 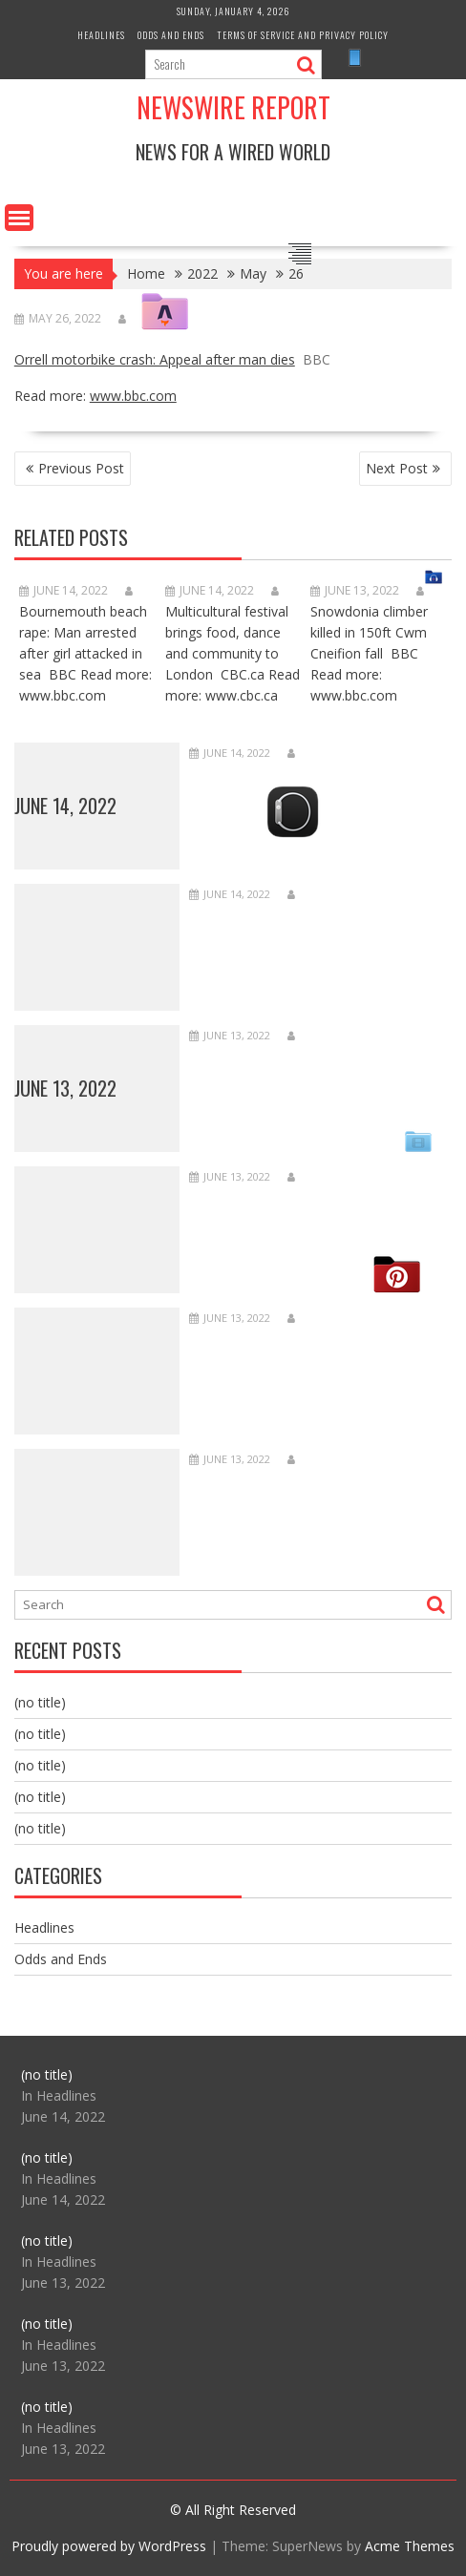 I want to click on open the watch app, so click(x=292, y=811).